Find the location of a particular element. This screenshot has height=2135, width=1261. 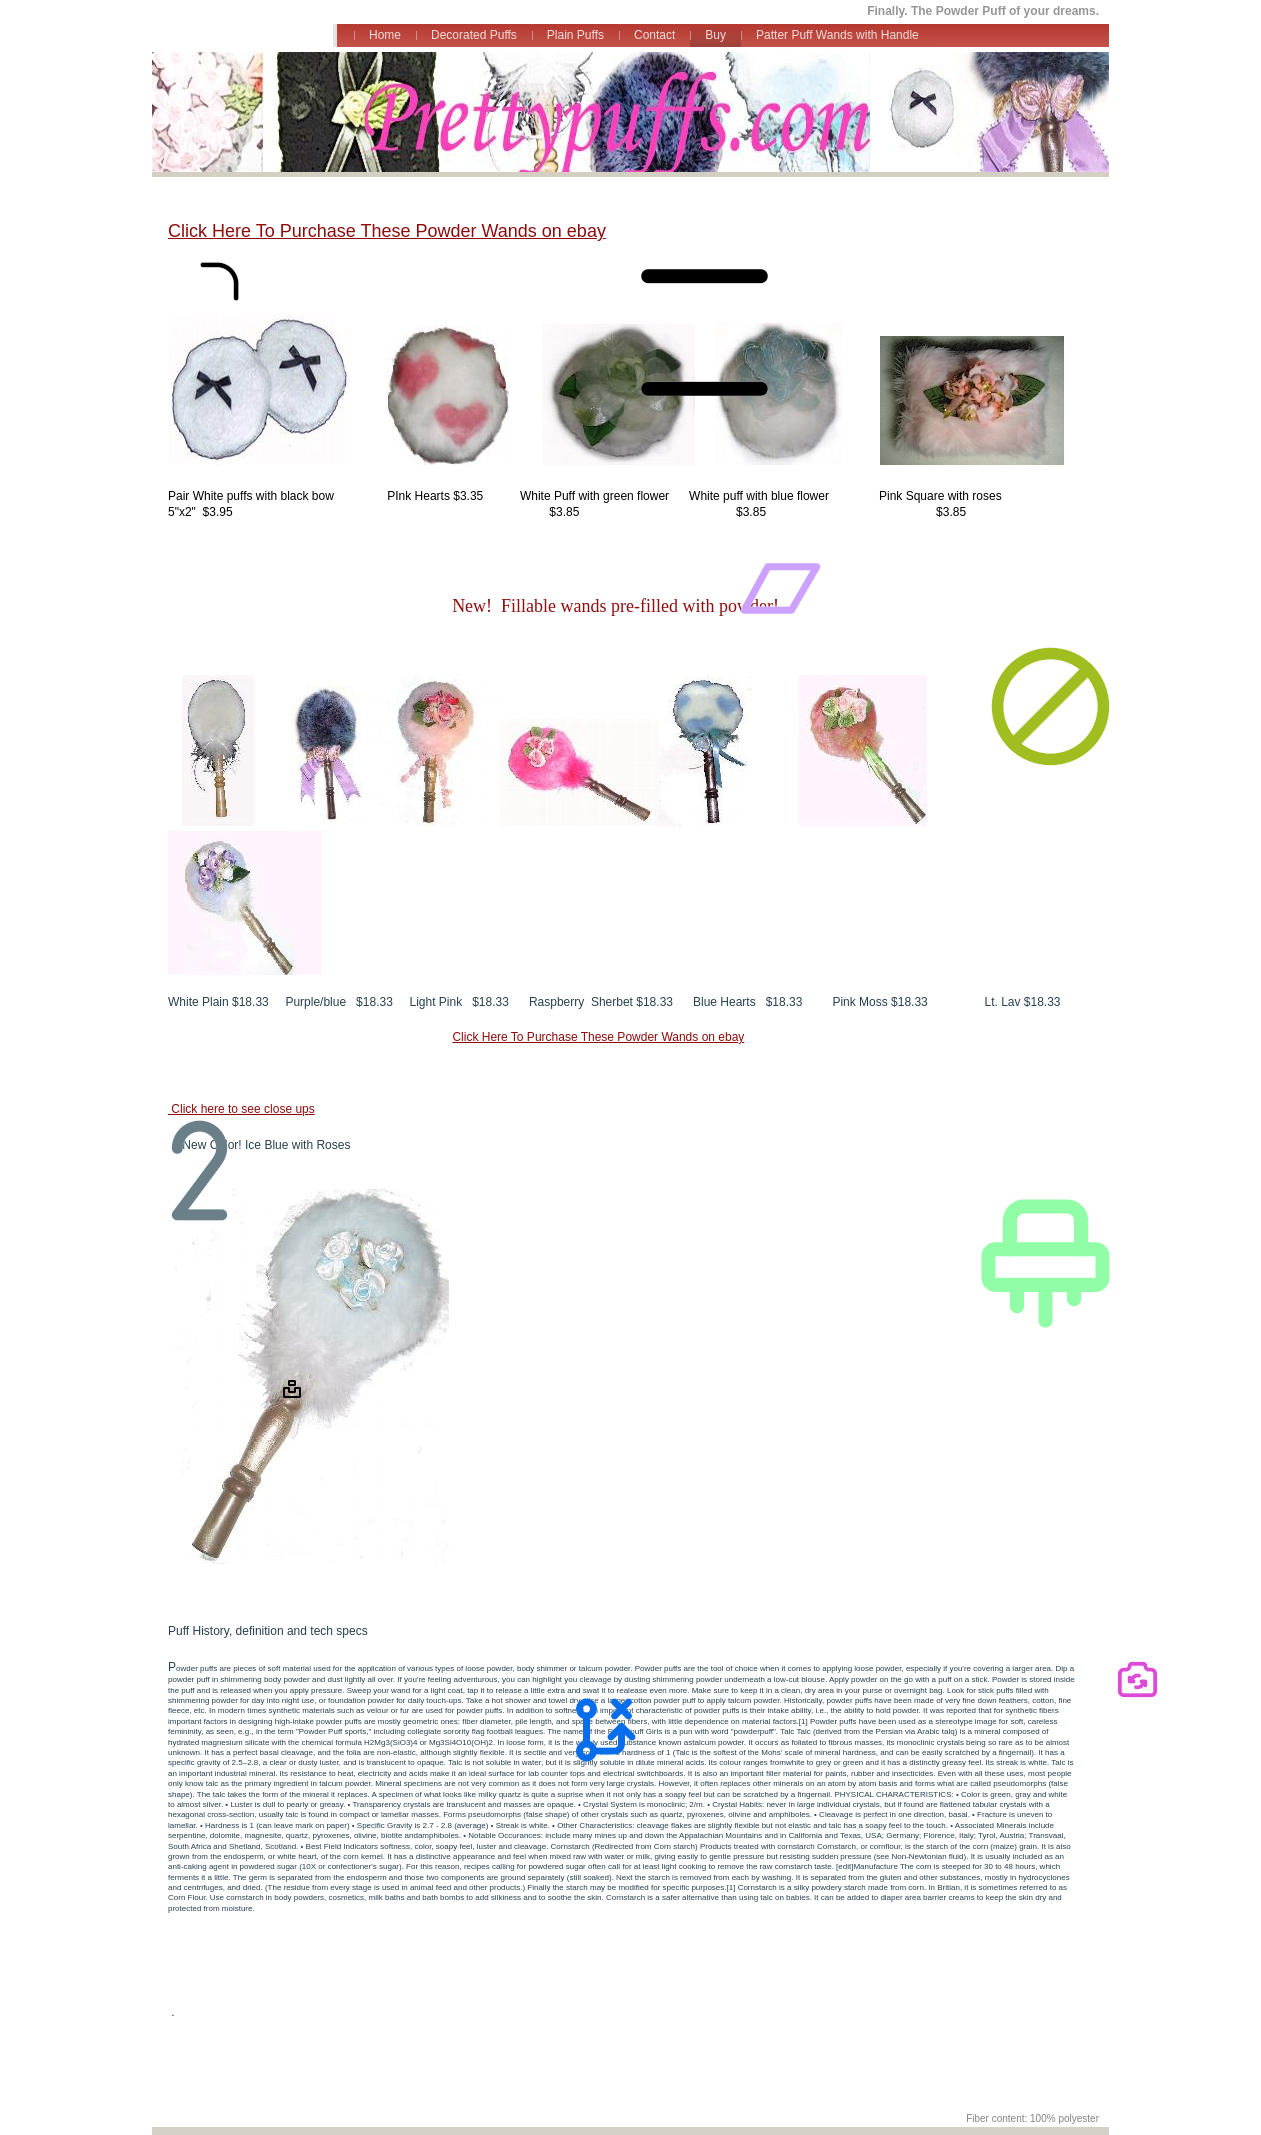

shred or permanently delete a document is located at coordinates (1045, 1263).